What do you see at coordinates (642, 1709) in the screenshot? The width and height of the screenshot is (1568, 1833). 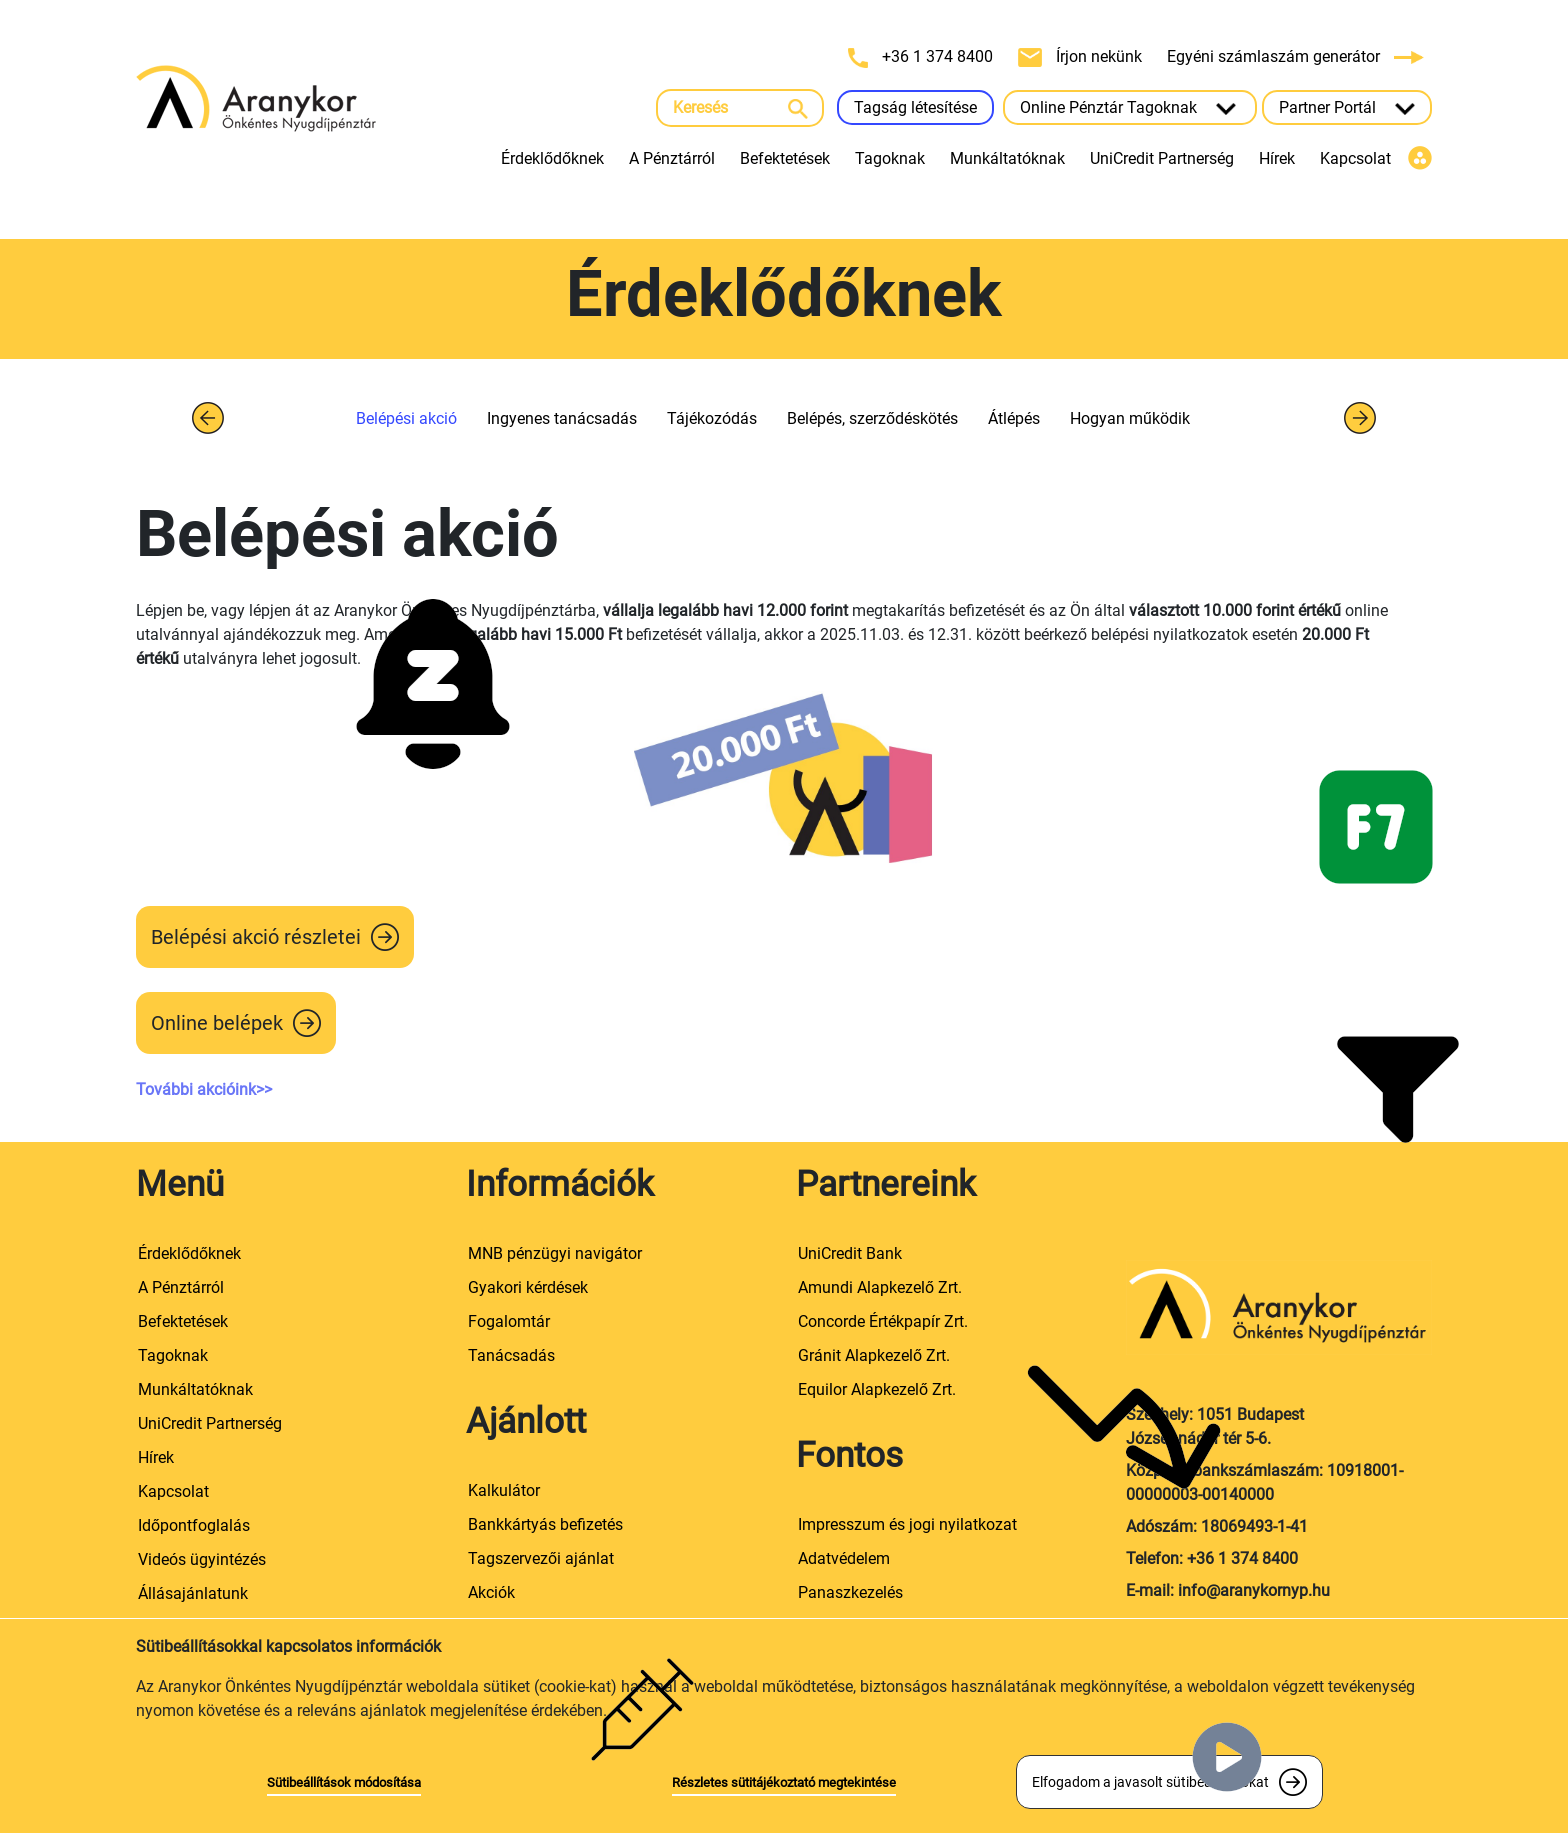 I see `access vaccination or immunization records` at bounding box center [642, 1709].